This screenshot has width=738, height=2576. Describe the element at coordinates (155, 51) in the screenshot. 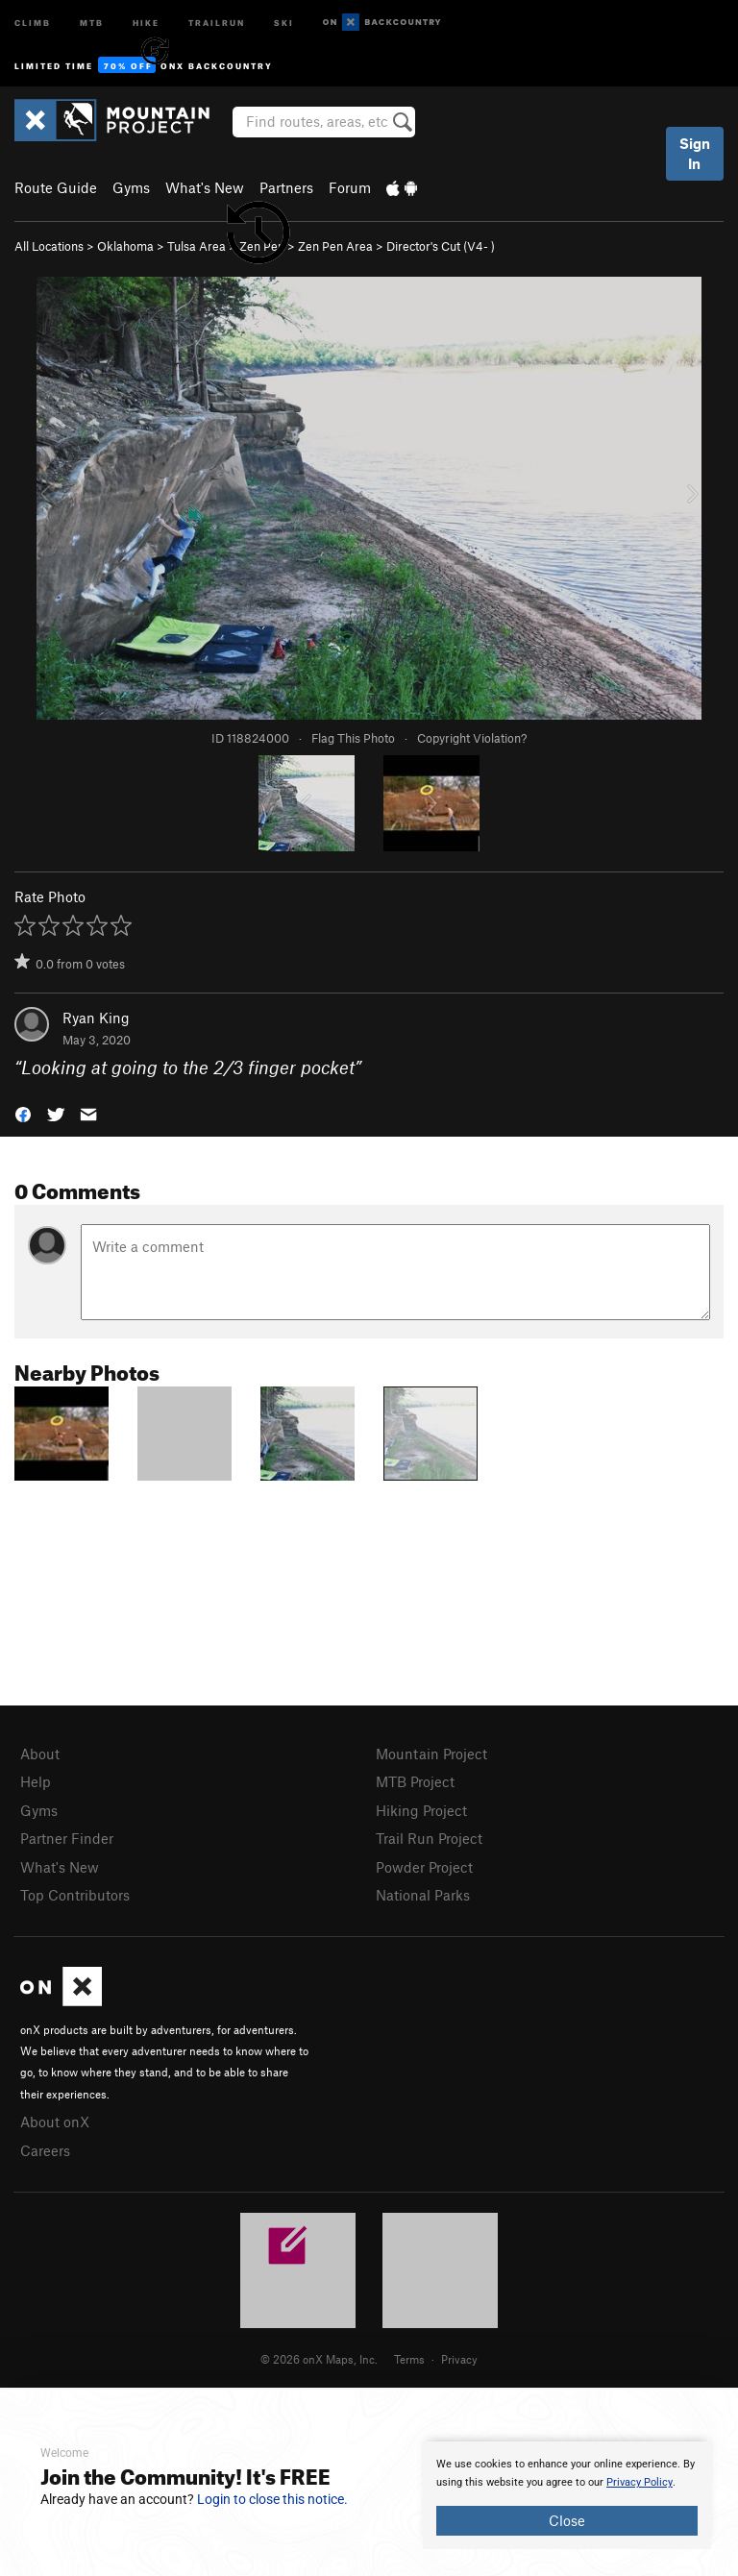

I see `skip forward 5 seconds in media playback` at that location.